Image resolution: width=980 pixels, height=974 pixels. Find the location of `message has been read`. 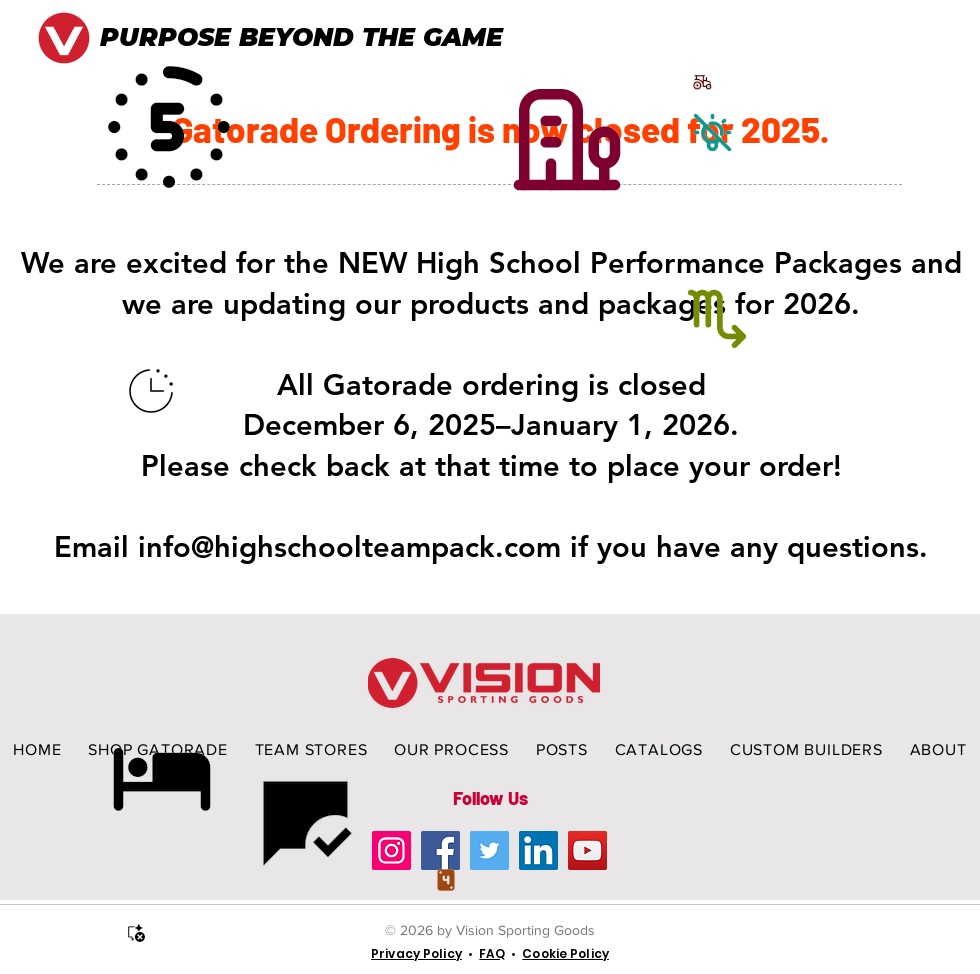

message has been read is located at coordinates (305, 823).